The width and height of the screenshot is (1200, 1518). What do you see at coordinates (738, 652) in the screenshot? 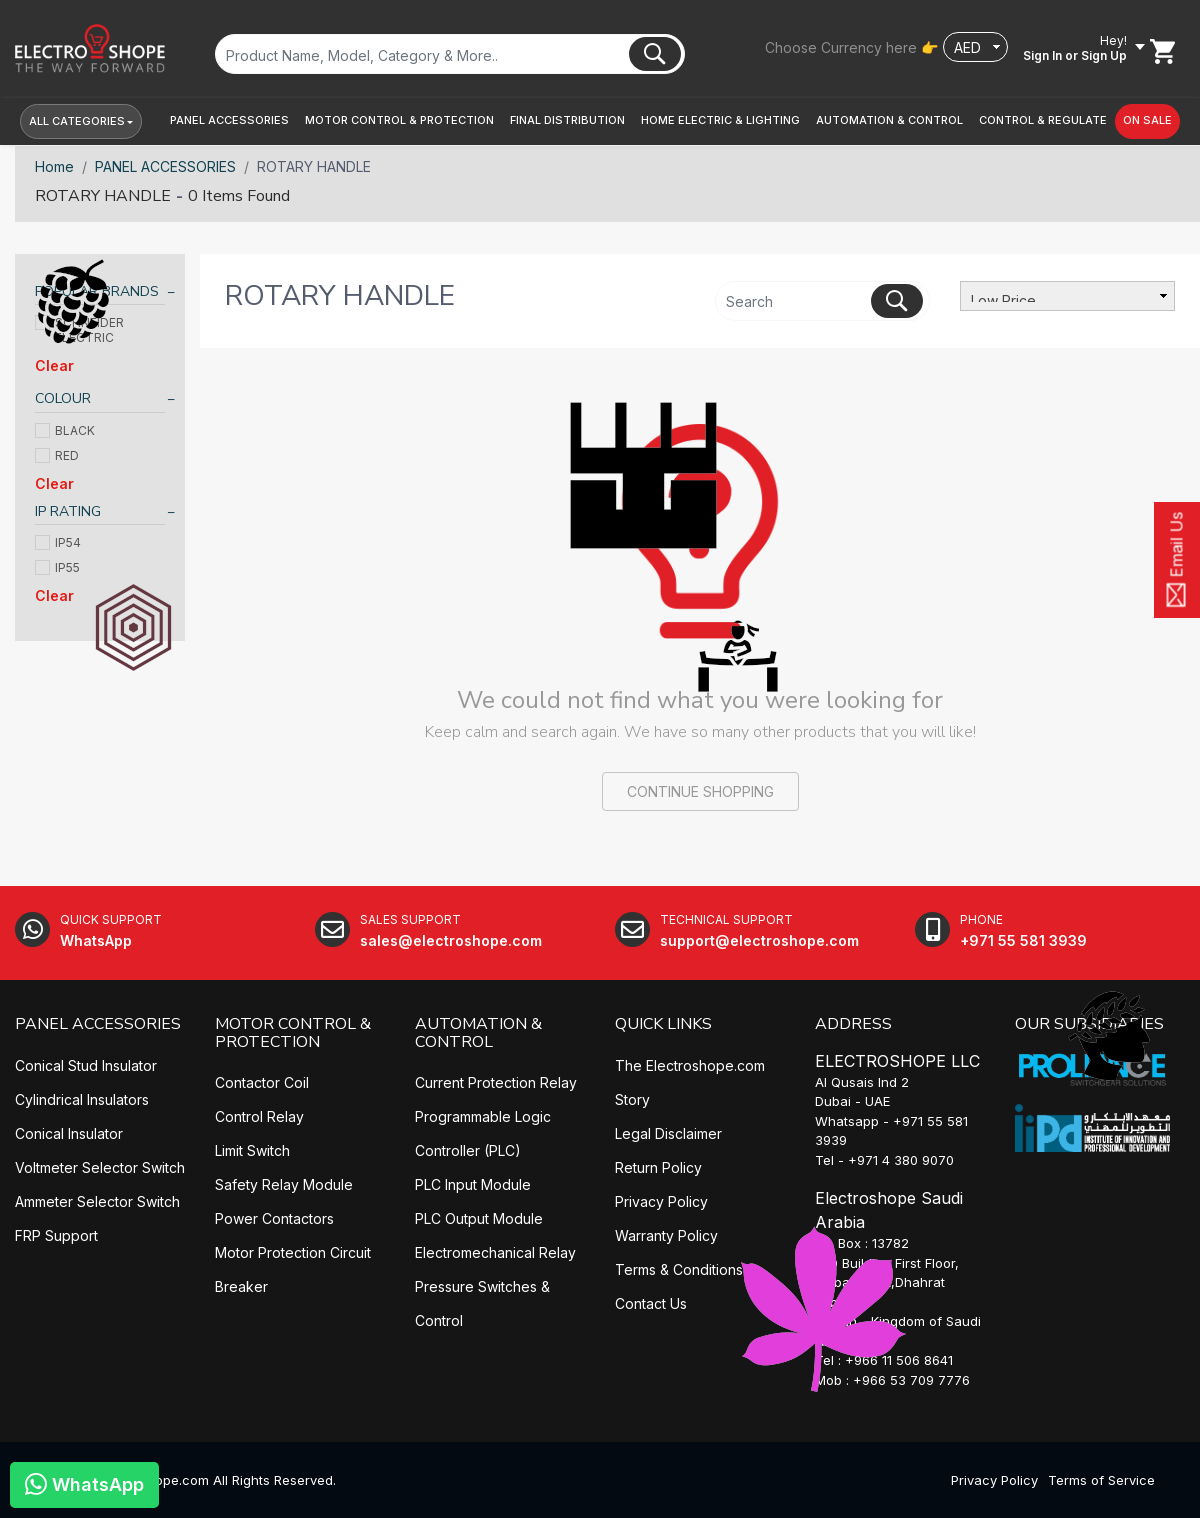
I see `flexibility or stretching exercise option` at bounding box center [738, 652].